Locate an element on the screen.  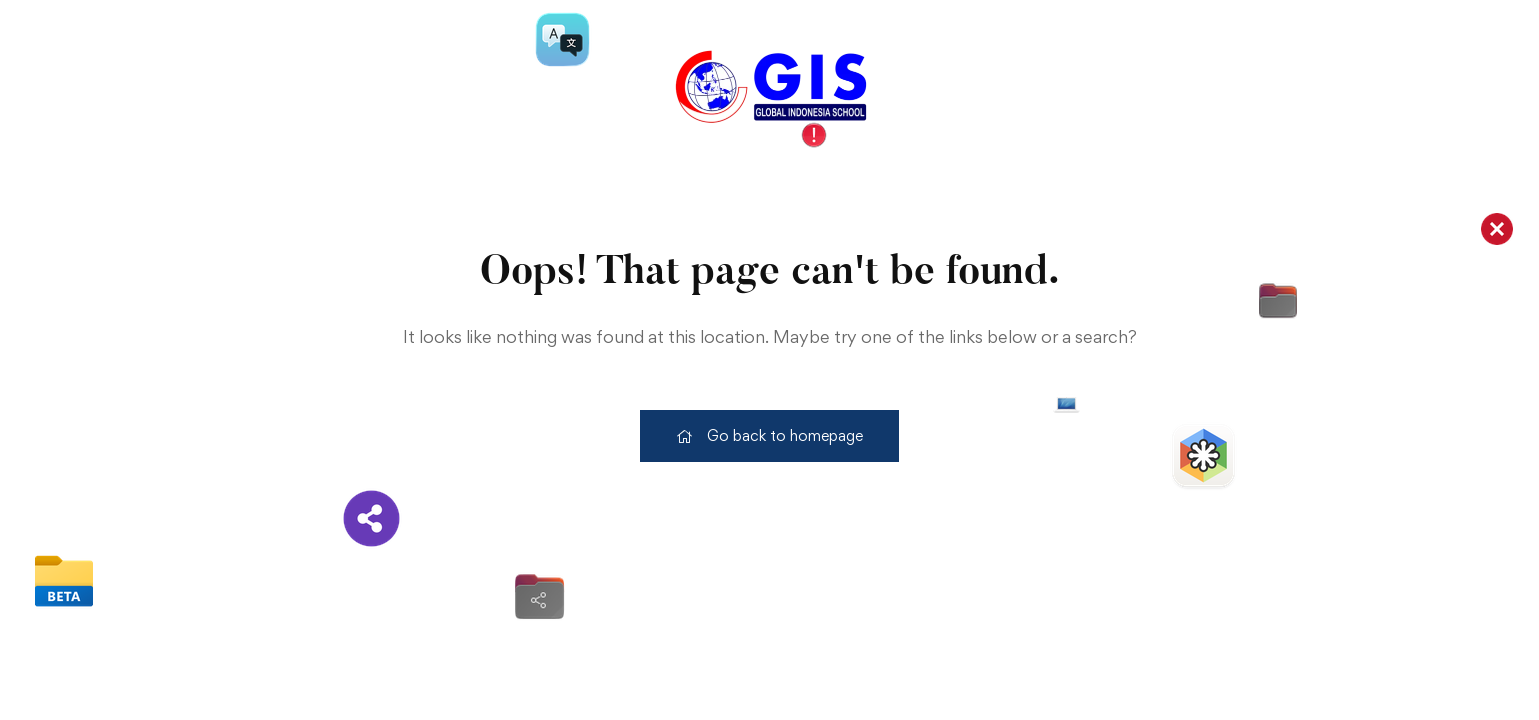
folder containing beta or experimental features is located at coordinates (64, 580).